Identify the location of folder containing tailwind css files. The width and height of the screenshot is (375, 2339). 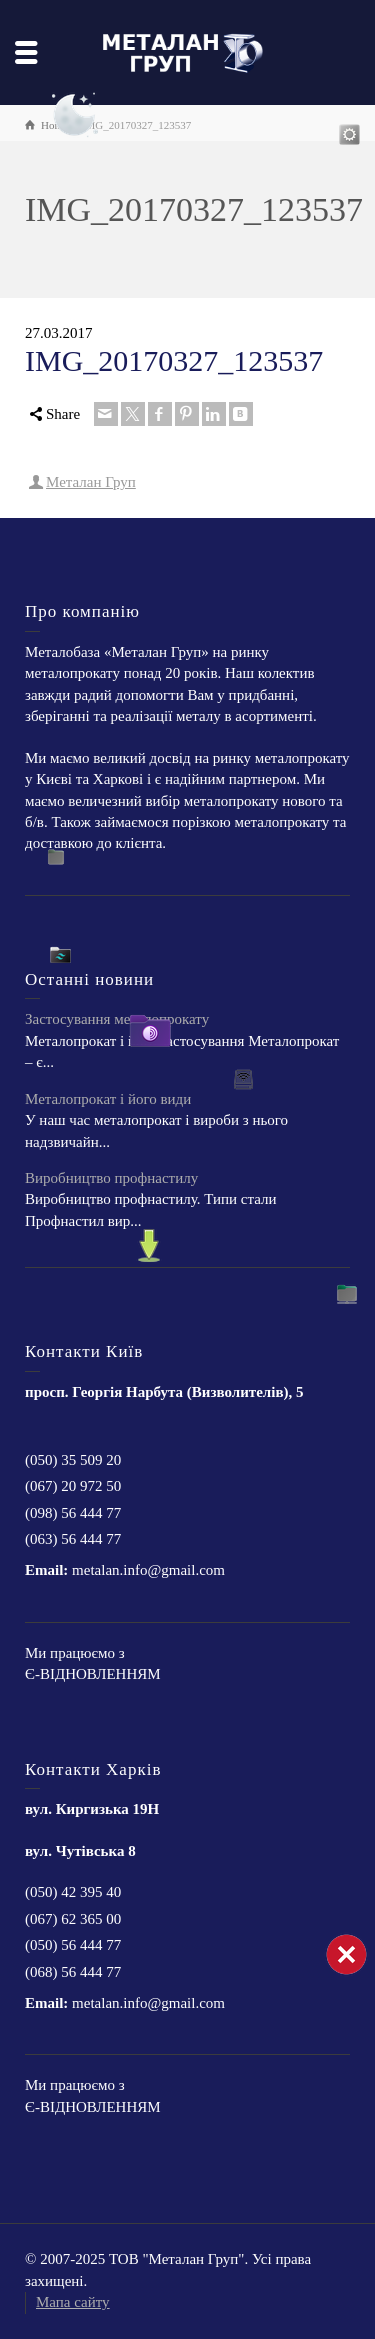
(60, 955).